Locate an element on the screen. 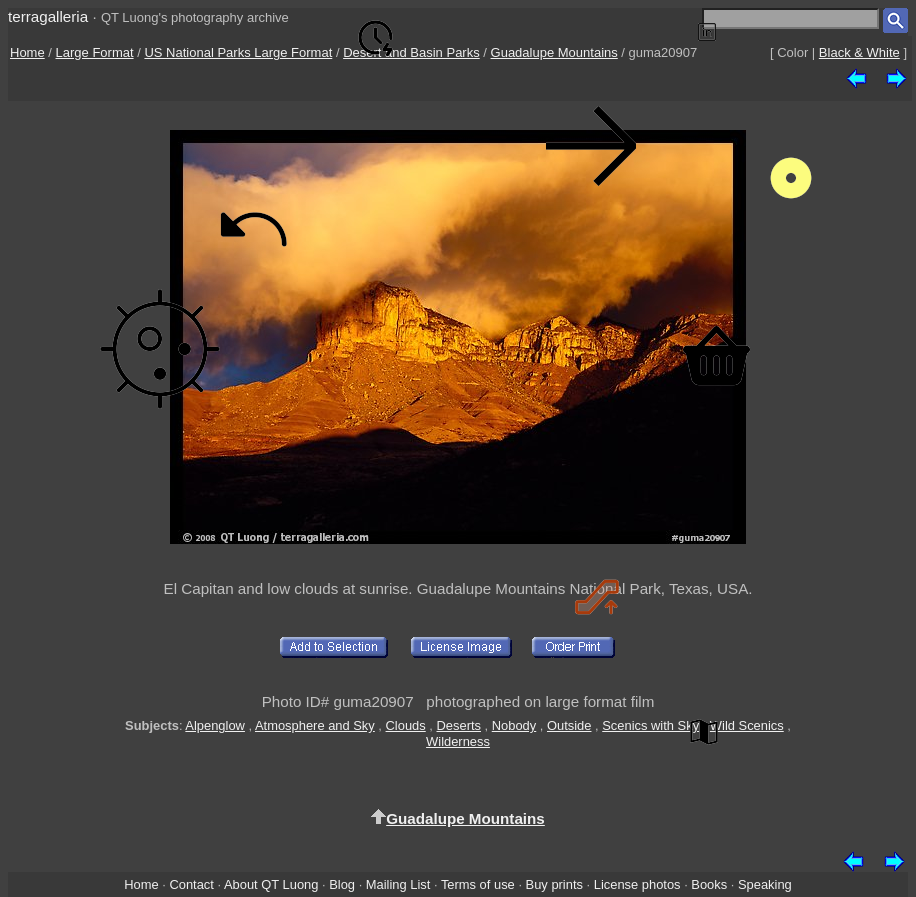  view your shopping basket is located at coordinates (716, 357).